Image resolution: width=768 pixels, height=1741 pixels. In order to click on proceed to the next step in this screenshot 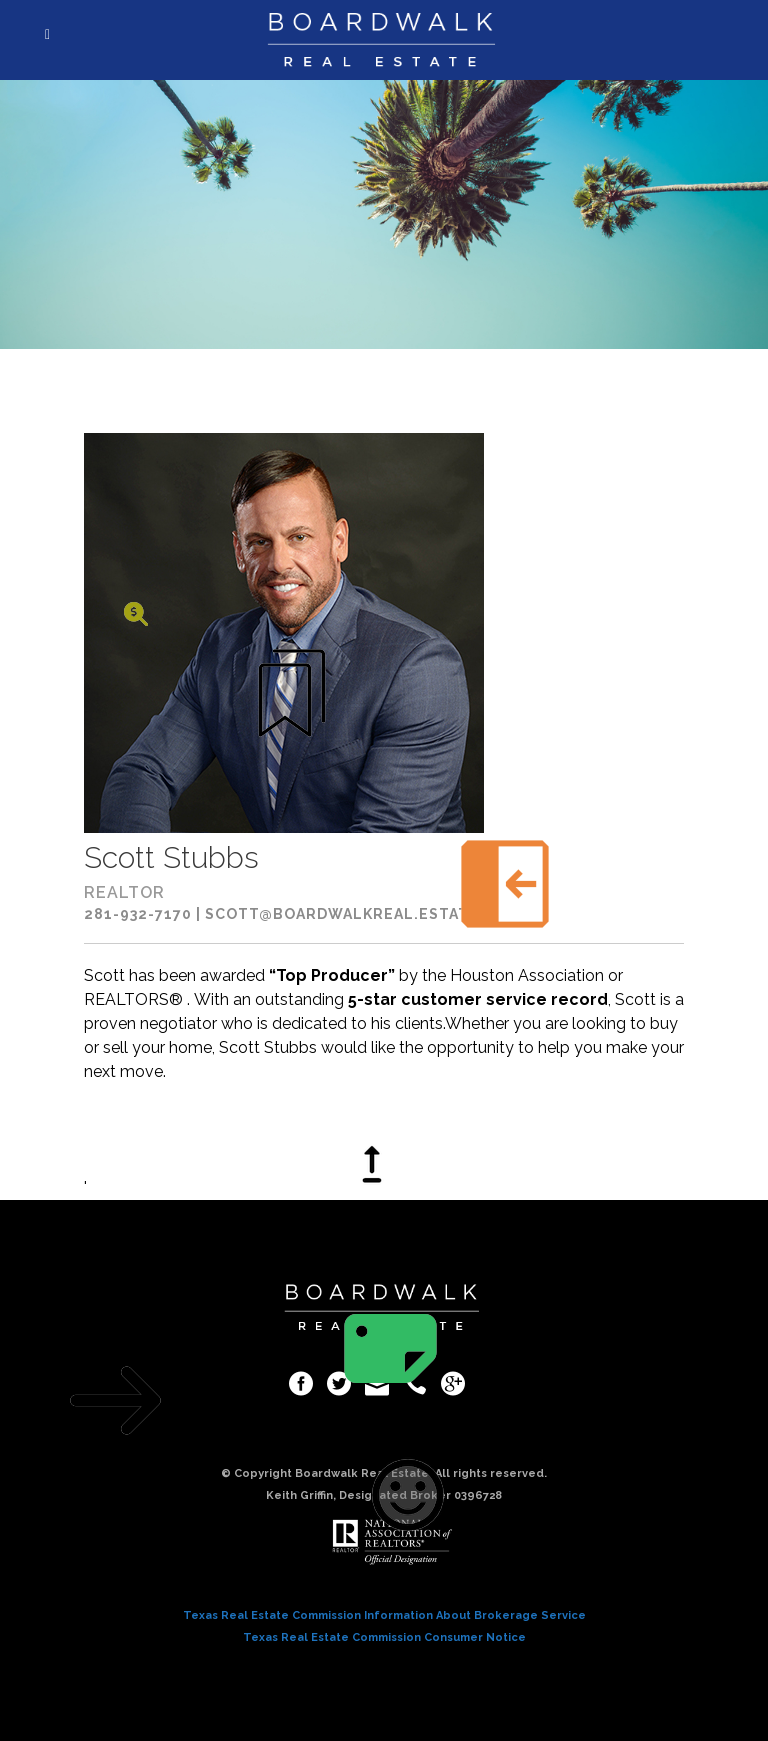, I will do `click(115, 1400)`.